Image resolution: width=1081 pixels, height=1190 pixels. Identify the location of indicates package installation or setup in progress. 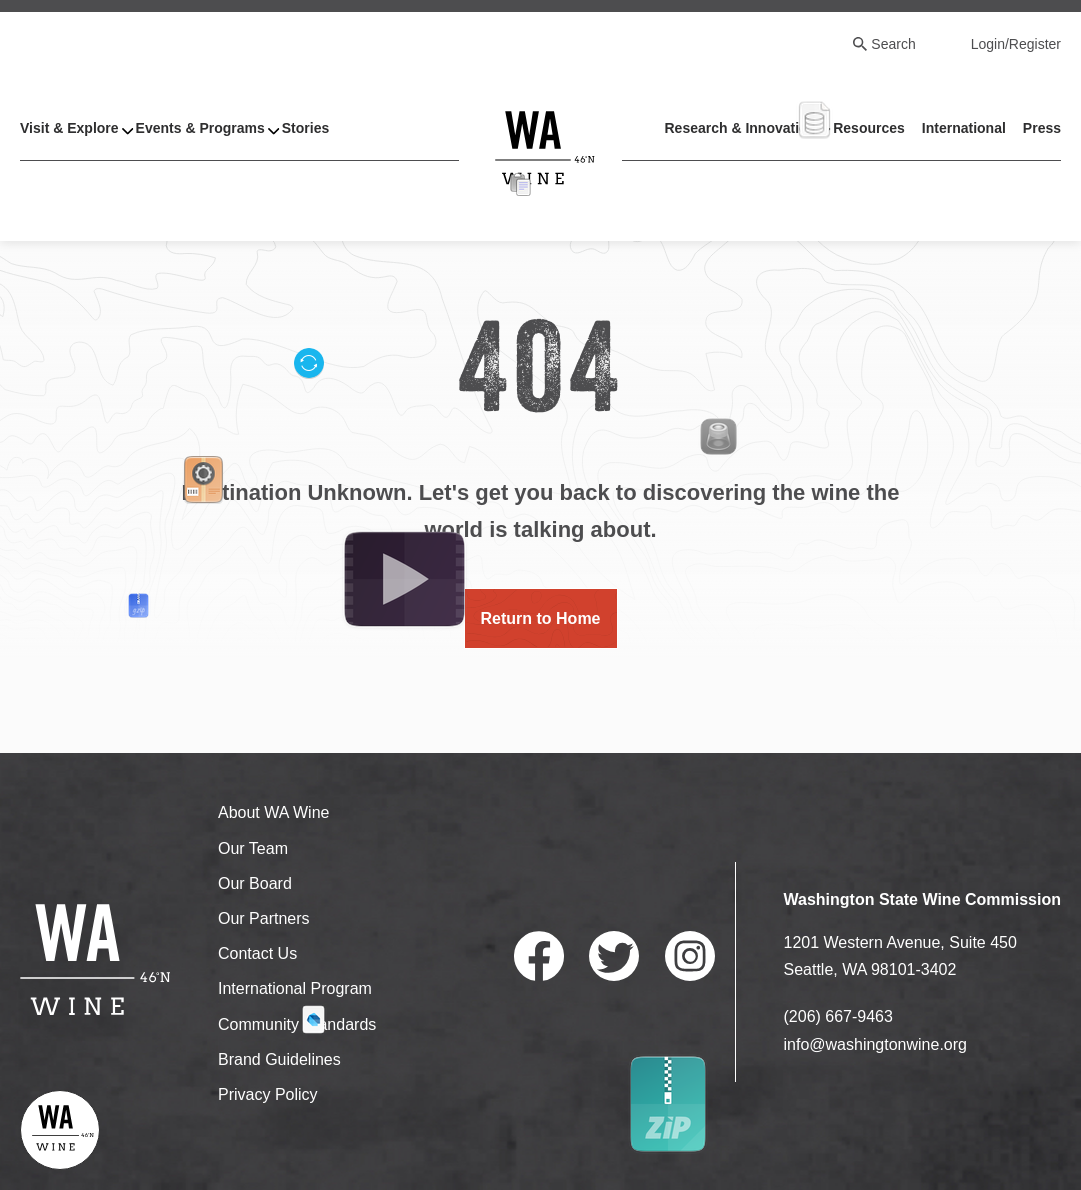
(203, 479).